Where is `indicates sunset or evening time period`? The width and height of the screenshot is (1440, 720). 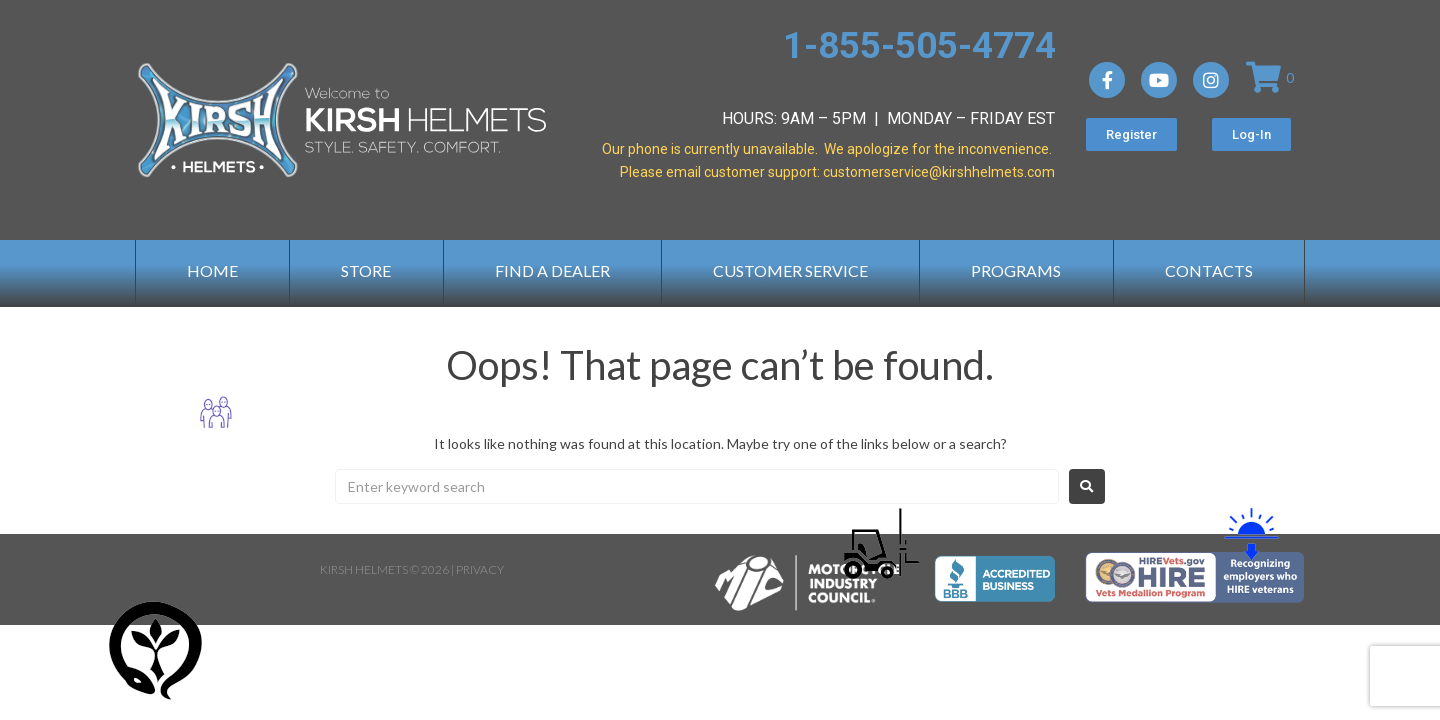
indicates sunset or evening time period is located at coordinates (1251, 534).